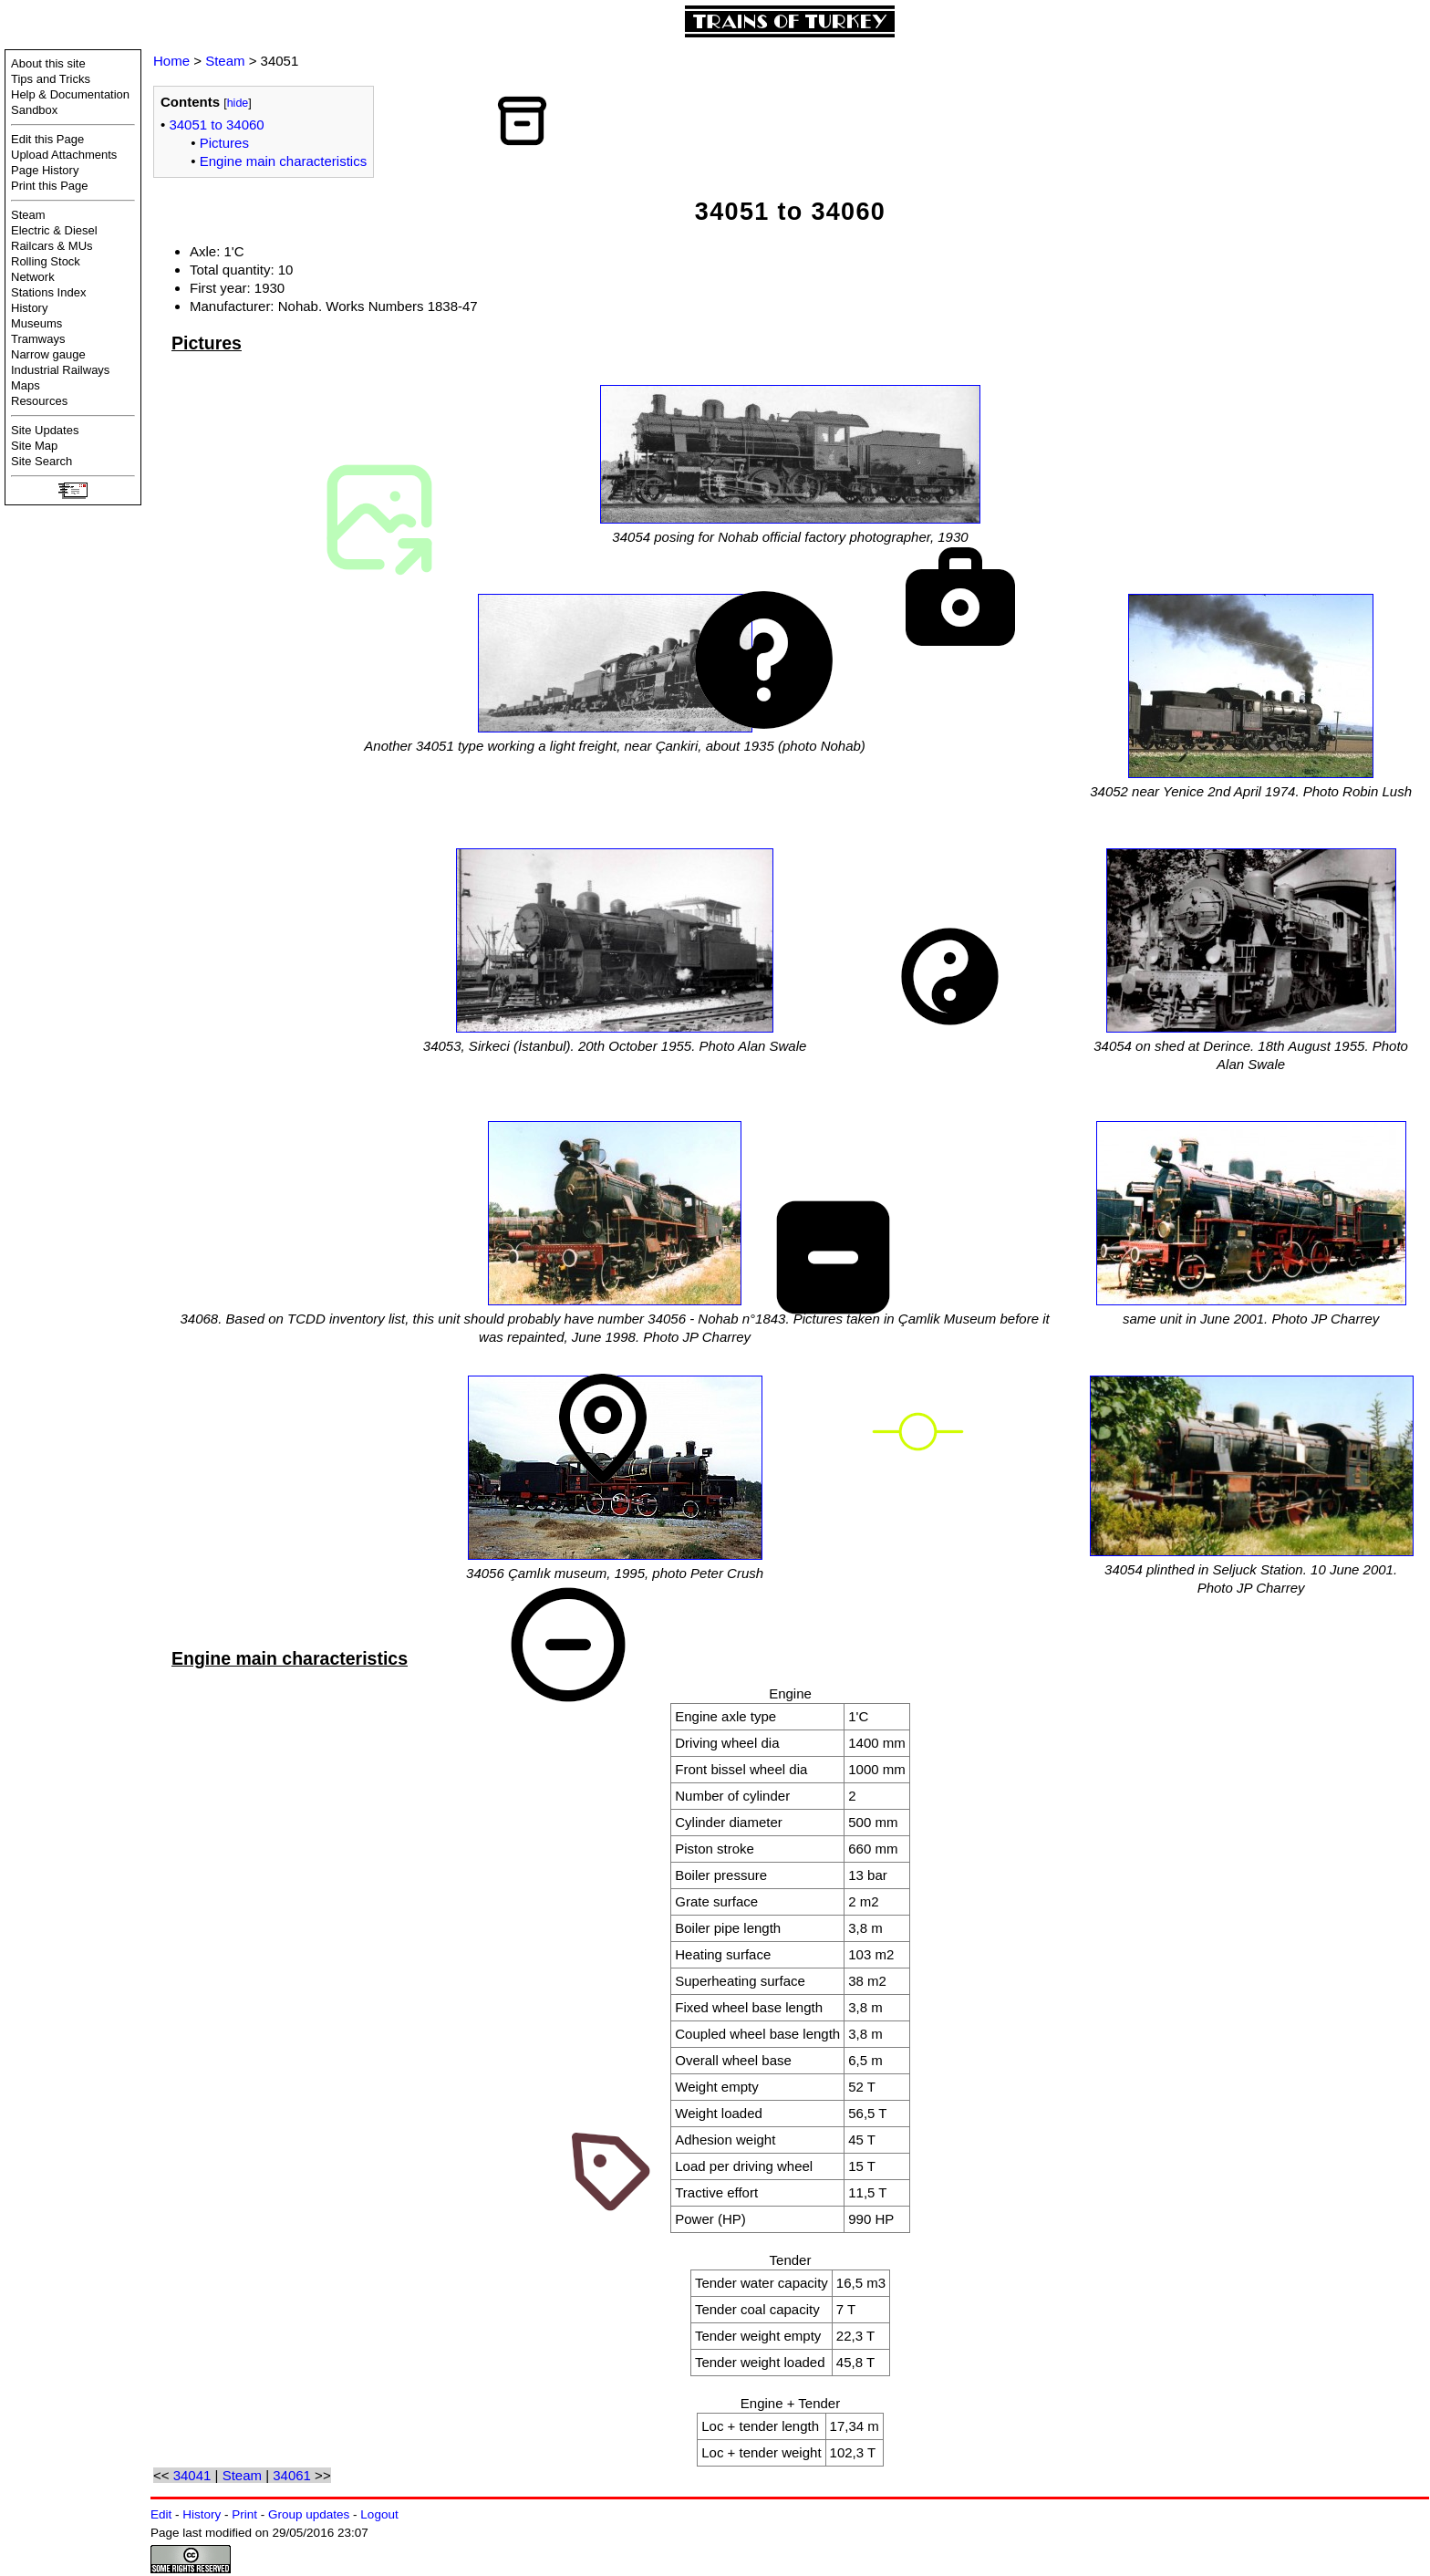 The height and width of the screenshot is (2576, 1430). Describe the element at coordinates (522, 120) in the screenshot. I see `archive this item` at that location.